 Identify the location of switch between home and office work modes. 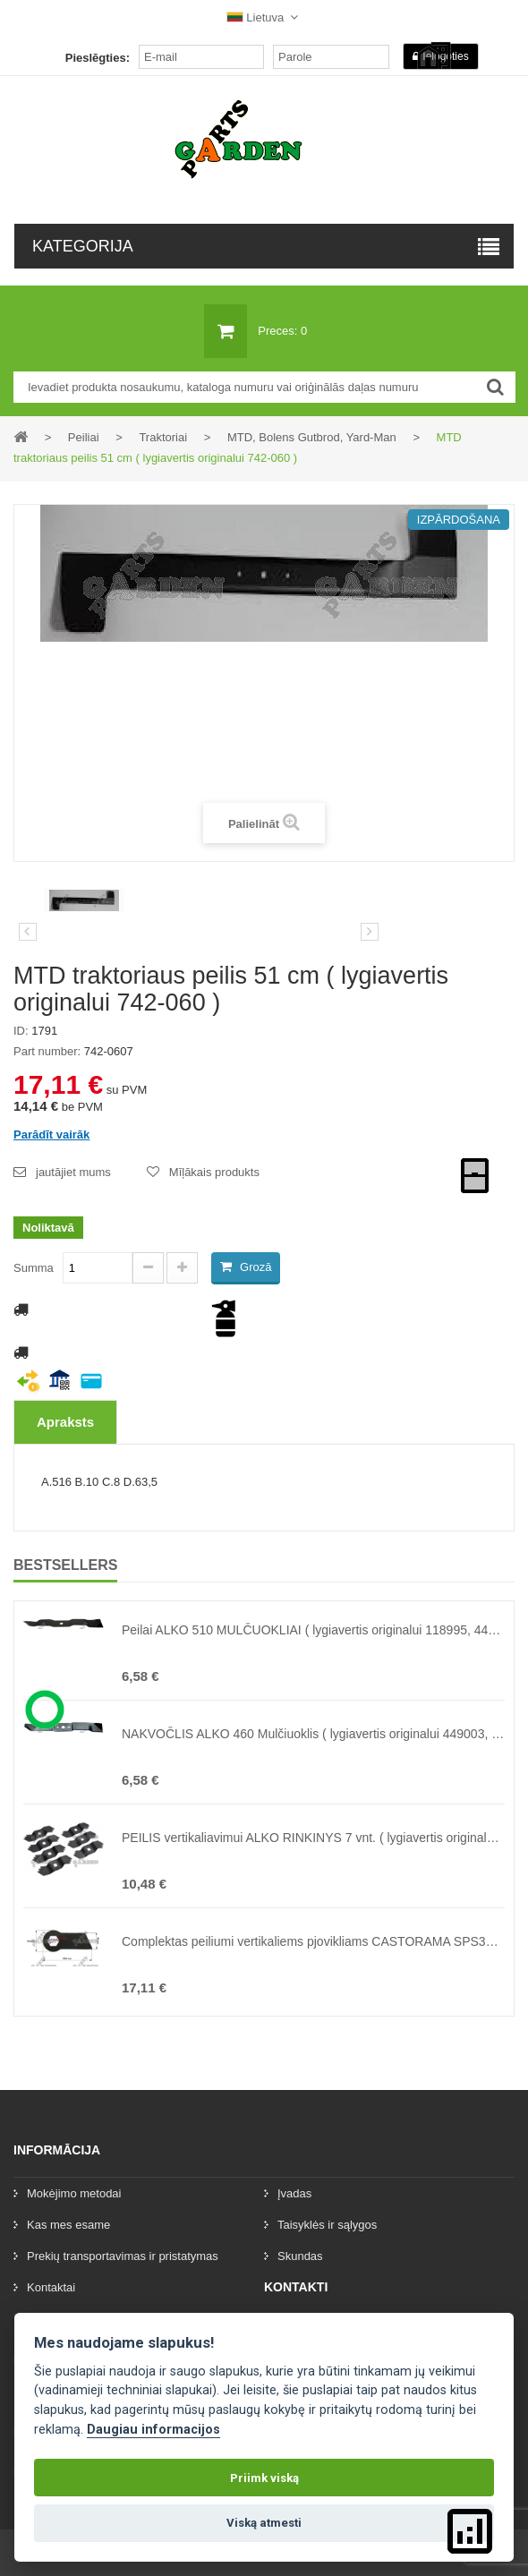
(434, 55).